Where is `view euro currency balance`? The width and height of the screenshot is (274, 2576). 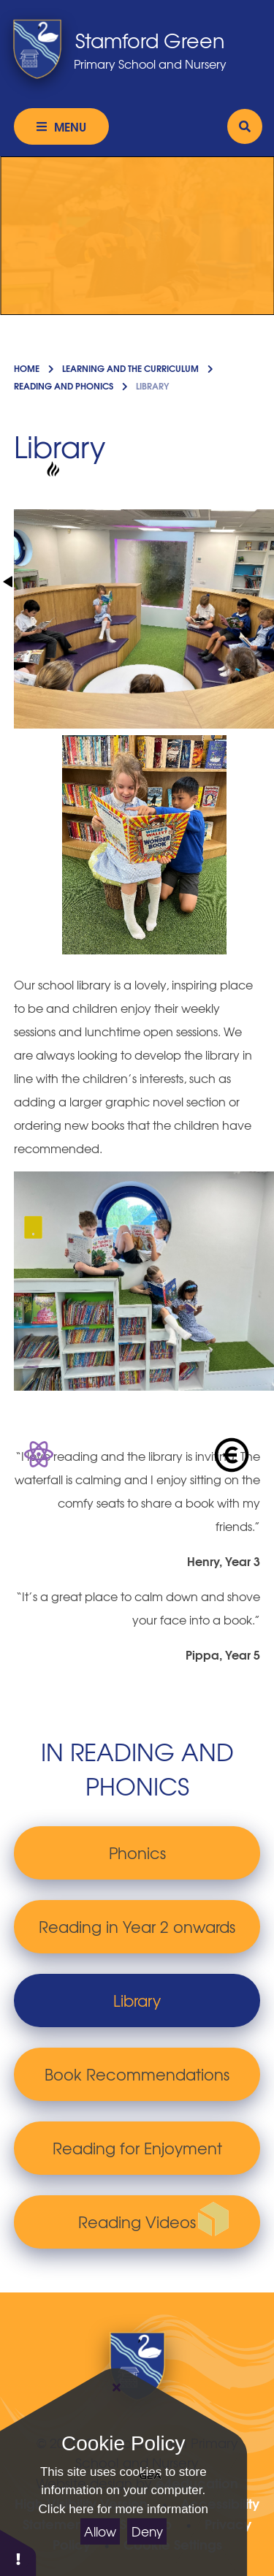
view euro currency balance is located at coordinates (232, 1455).